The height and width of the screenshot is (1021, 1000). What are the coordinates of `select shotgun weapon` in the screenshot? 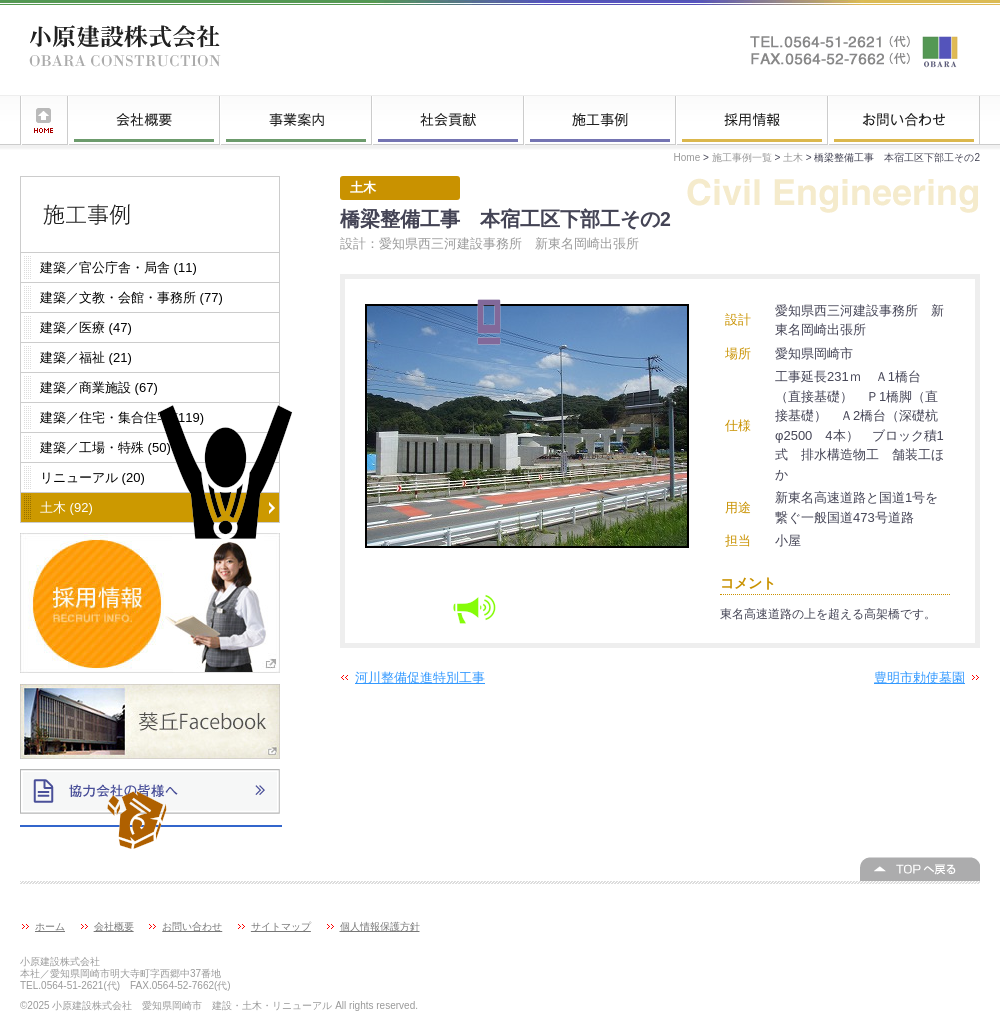 It's located at (489, 322).